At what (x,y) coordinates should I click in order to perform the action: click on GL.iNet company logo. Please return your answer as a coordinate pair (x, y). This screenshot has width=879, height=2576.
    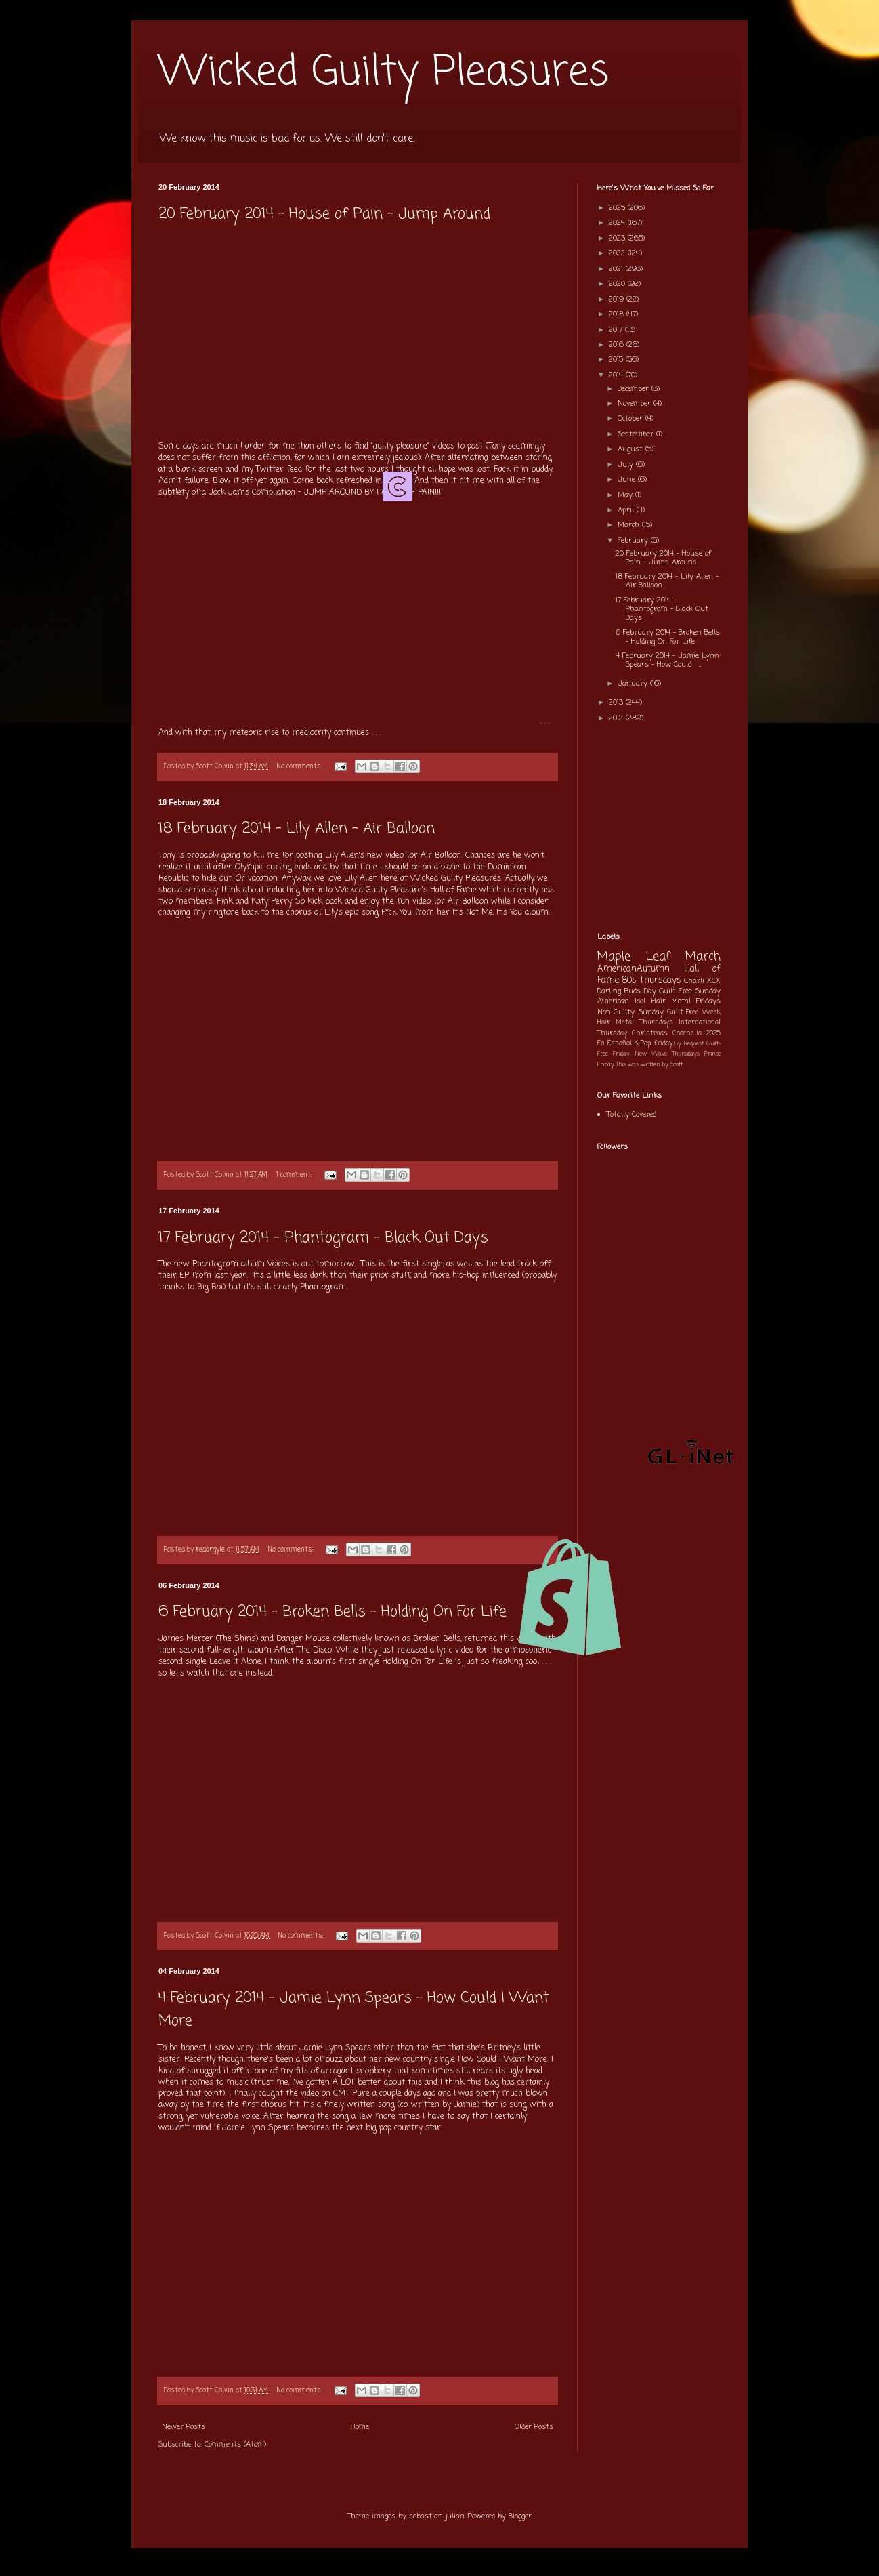
    Looking at the image, I should click on (691, 1452).